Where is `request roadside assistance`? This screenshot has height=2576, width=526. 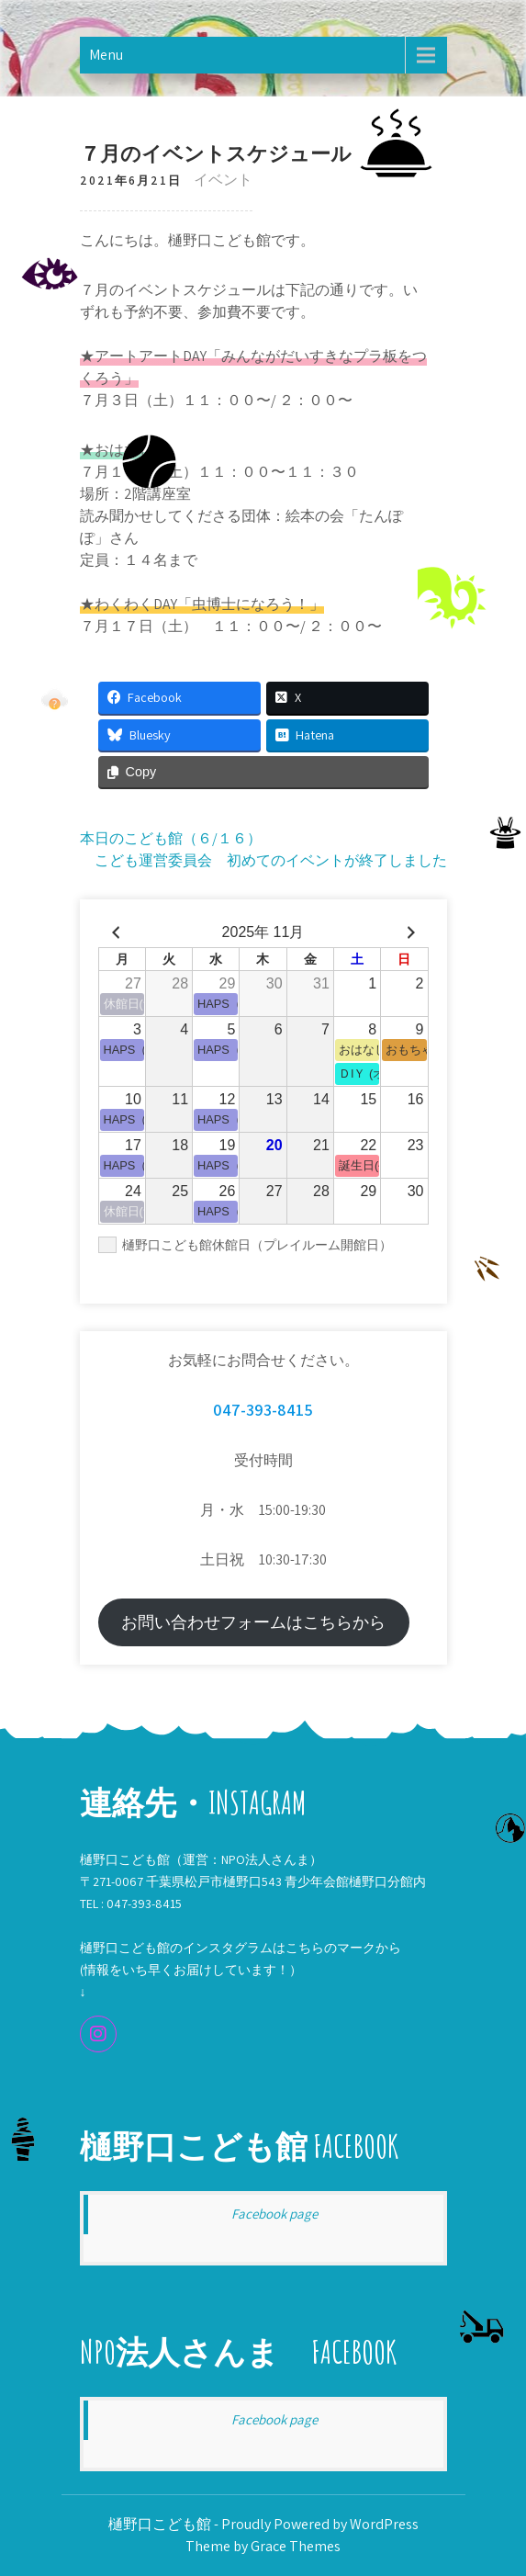
request roadside assistance is located at coordinates (481, 2326).